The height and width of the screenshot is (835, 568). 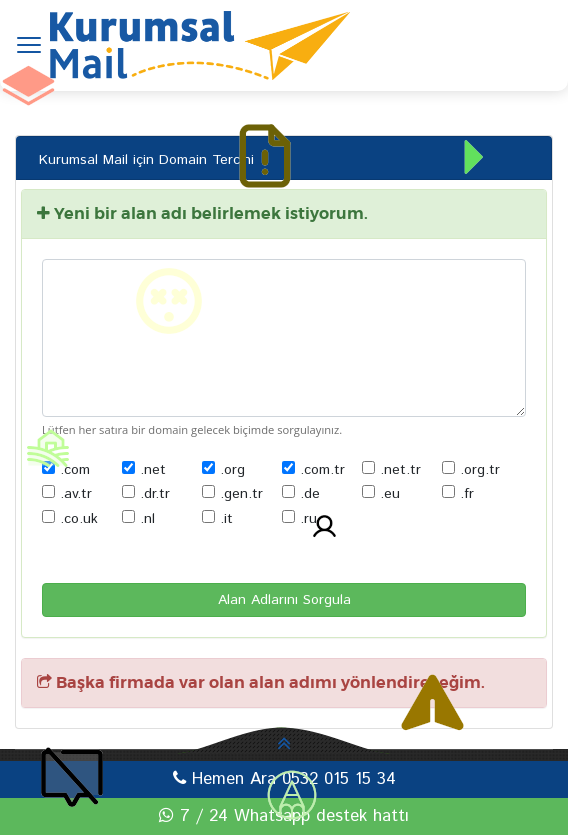 What do you see at coordinates (265, 156) in the screenshot?
I see `indicates a file with an error or warning` at bounding box center [265, 156].